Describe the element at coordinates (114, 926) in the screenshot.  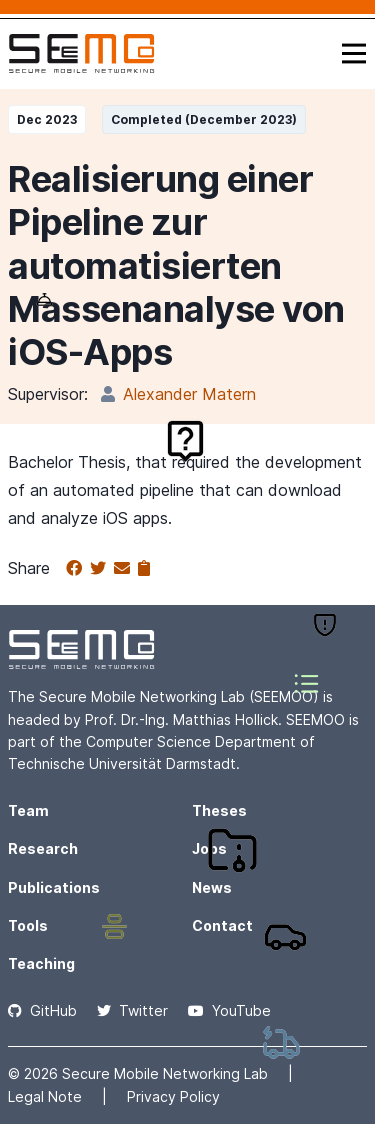
I see `align objects to vertical center` at that location.